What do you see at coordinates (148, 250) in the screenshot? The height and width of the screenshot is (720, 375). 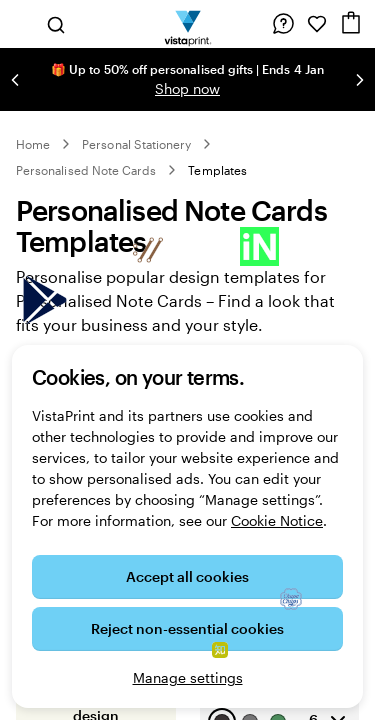 I see `visit curl website or documentation` at bounding box center [148, 250].